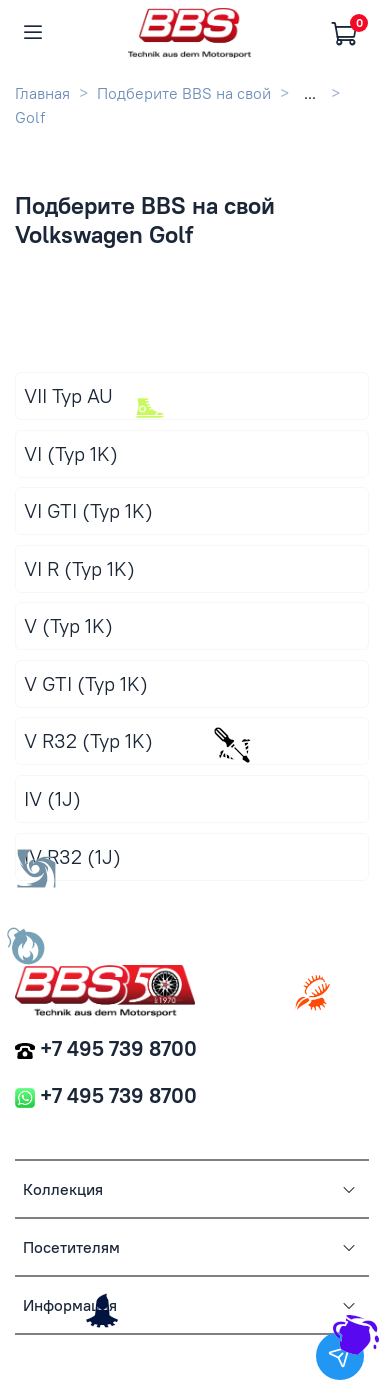 The height and width of the screenshot is (1390, 384). What do you see at coordinates (150, 408) in the screenshot?
I see `browse footwear or shoe products` at bounding box center [150, 408].